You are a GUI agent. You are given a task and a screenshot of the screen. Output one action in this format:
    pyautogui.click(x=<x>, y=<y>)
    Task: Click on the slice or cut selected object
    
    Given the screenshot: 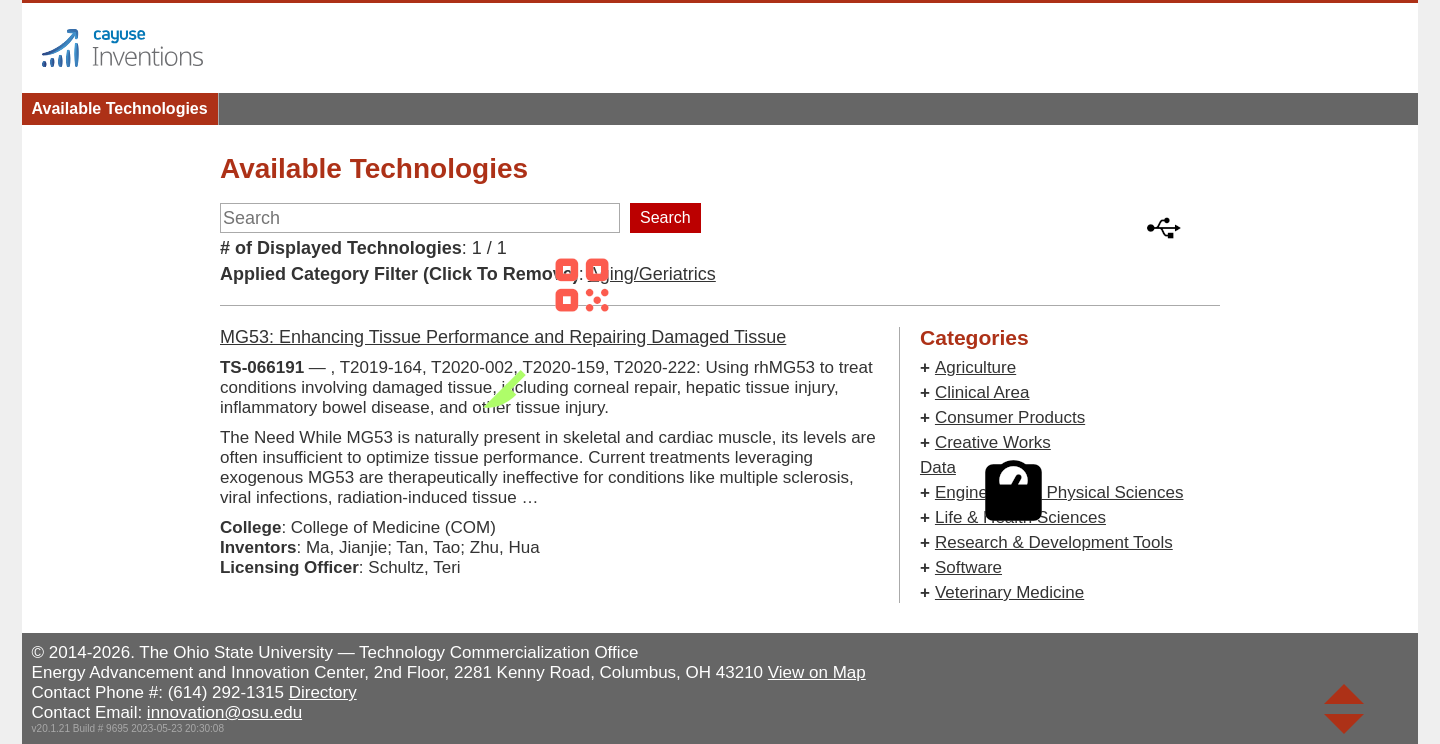 What is the action you would take?
    pyautogui.click(x=507, y=389)
    